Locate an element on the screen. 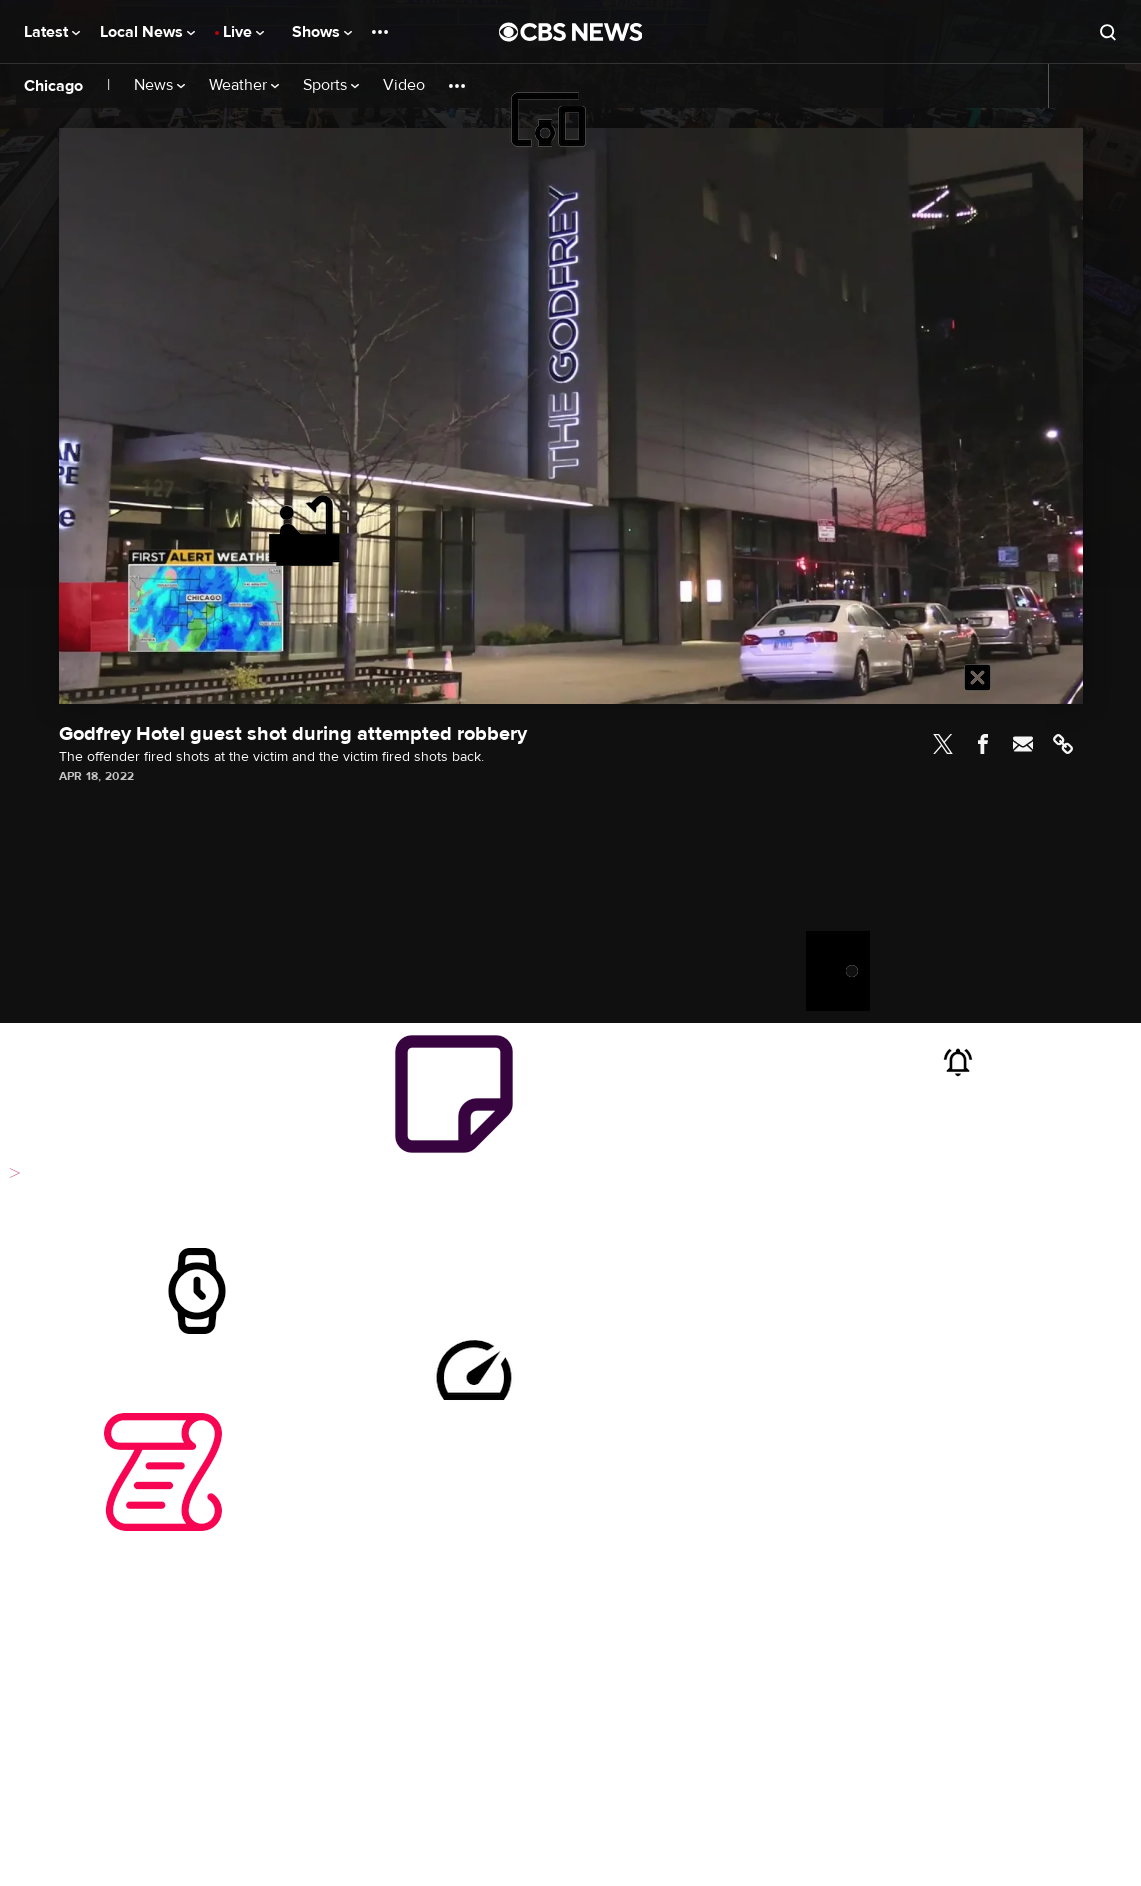  view other connected devices is located at coordinates (548, 119).